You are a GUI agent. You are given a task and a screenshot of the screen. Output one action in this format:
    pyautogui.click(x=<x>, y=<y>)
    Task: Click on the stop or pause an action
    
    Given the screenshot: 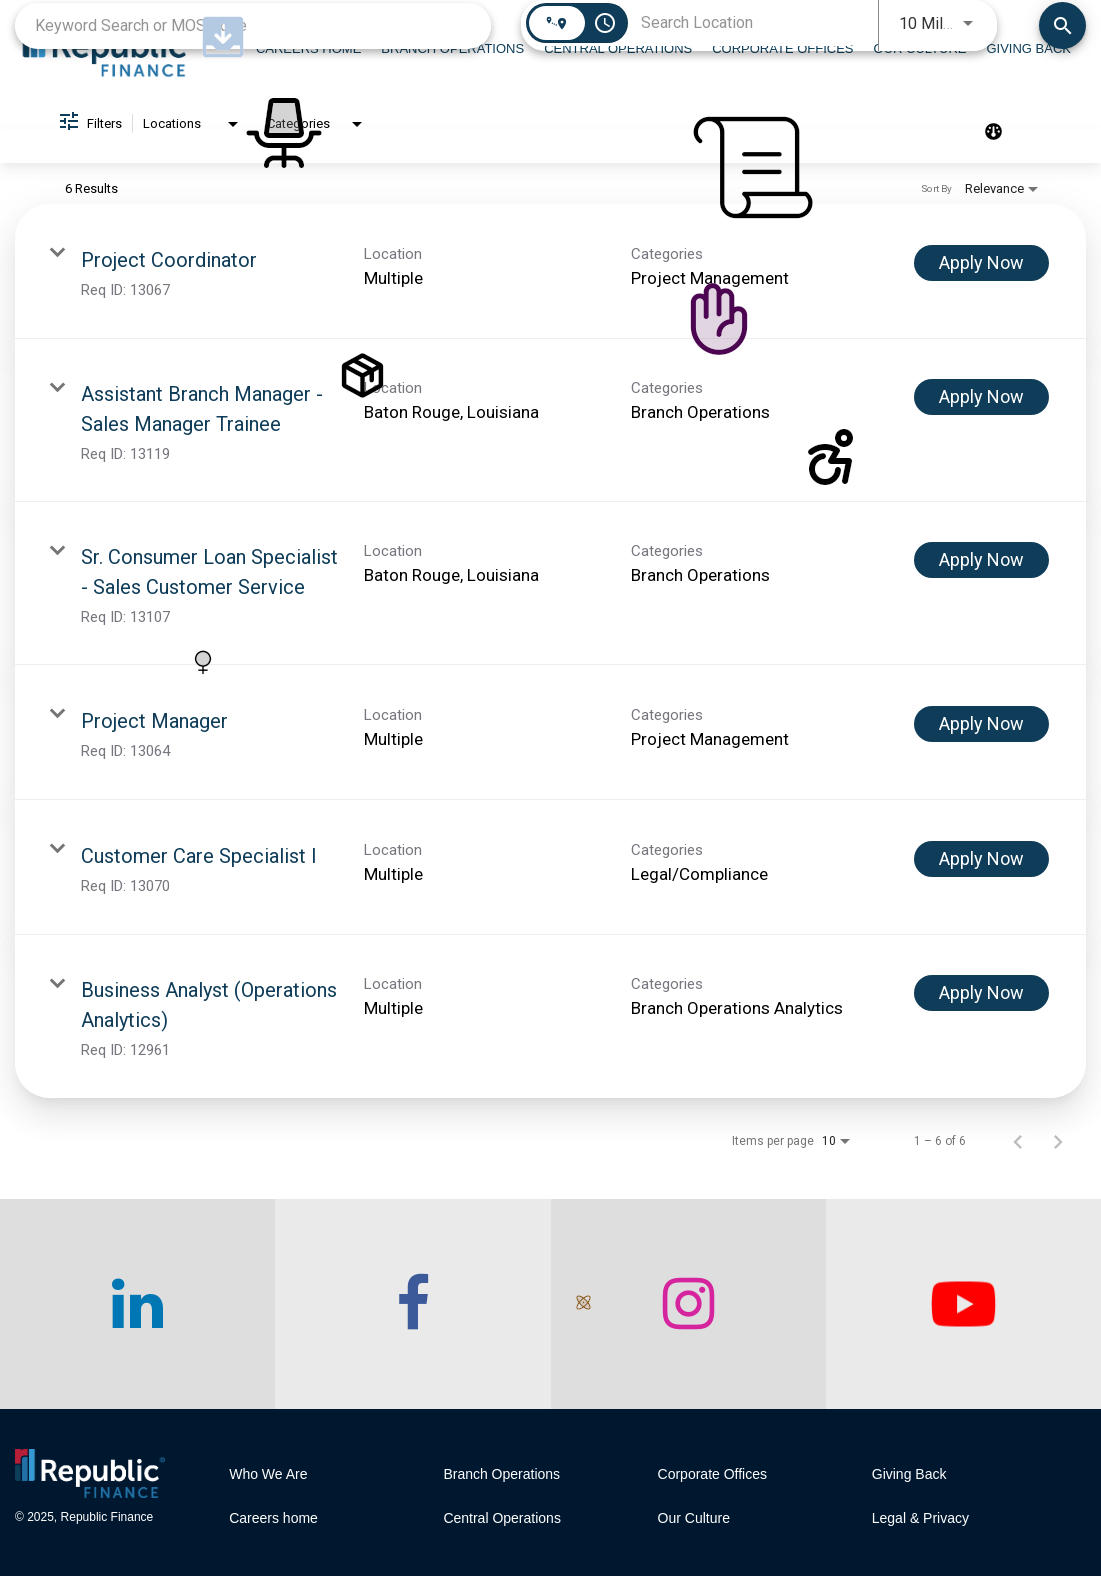 What is the action you would take?
    pyautogui.click(x=719, y=319)
    